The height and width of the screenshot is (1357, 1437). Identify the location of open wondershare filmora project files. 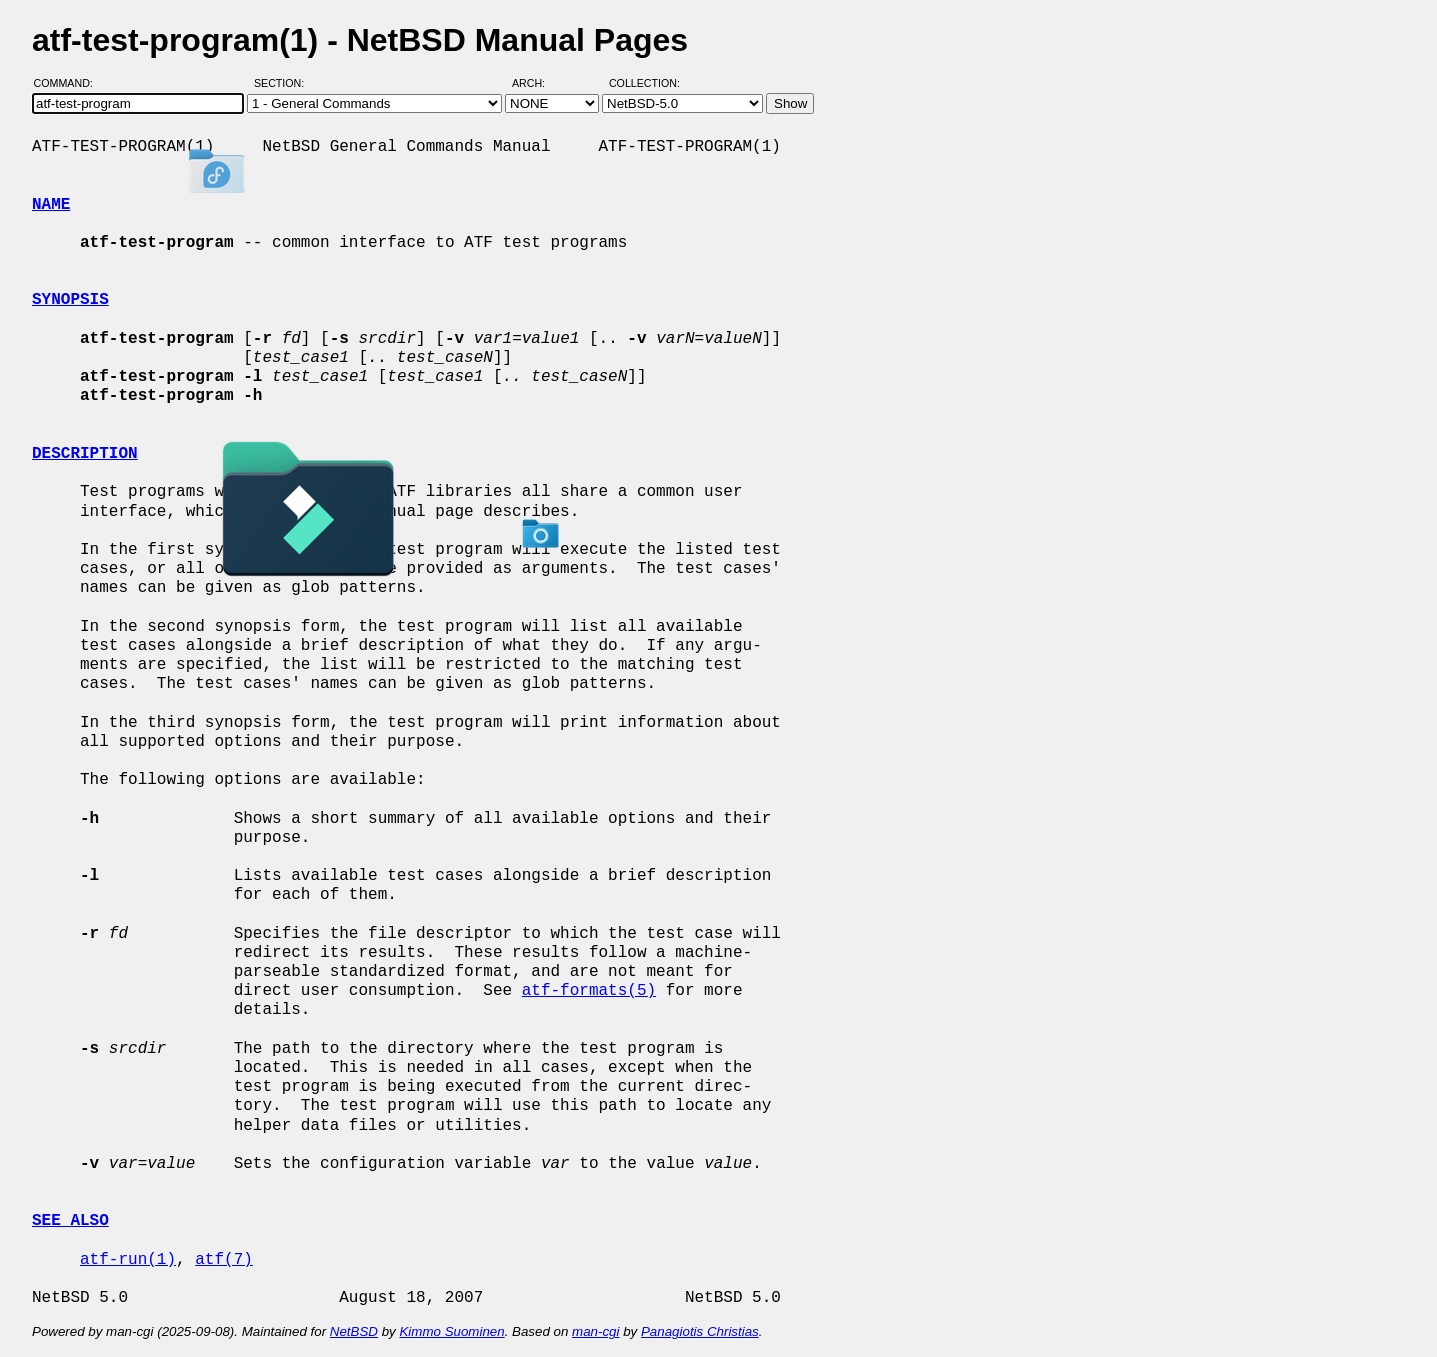
(307, 513).